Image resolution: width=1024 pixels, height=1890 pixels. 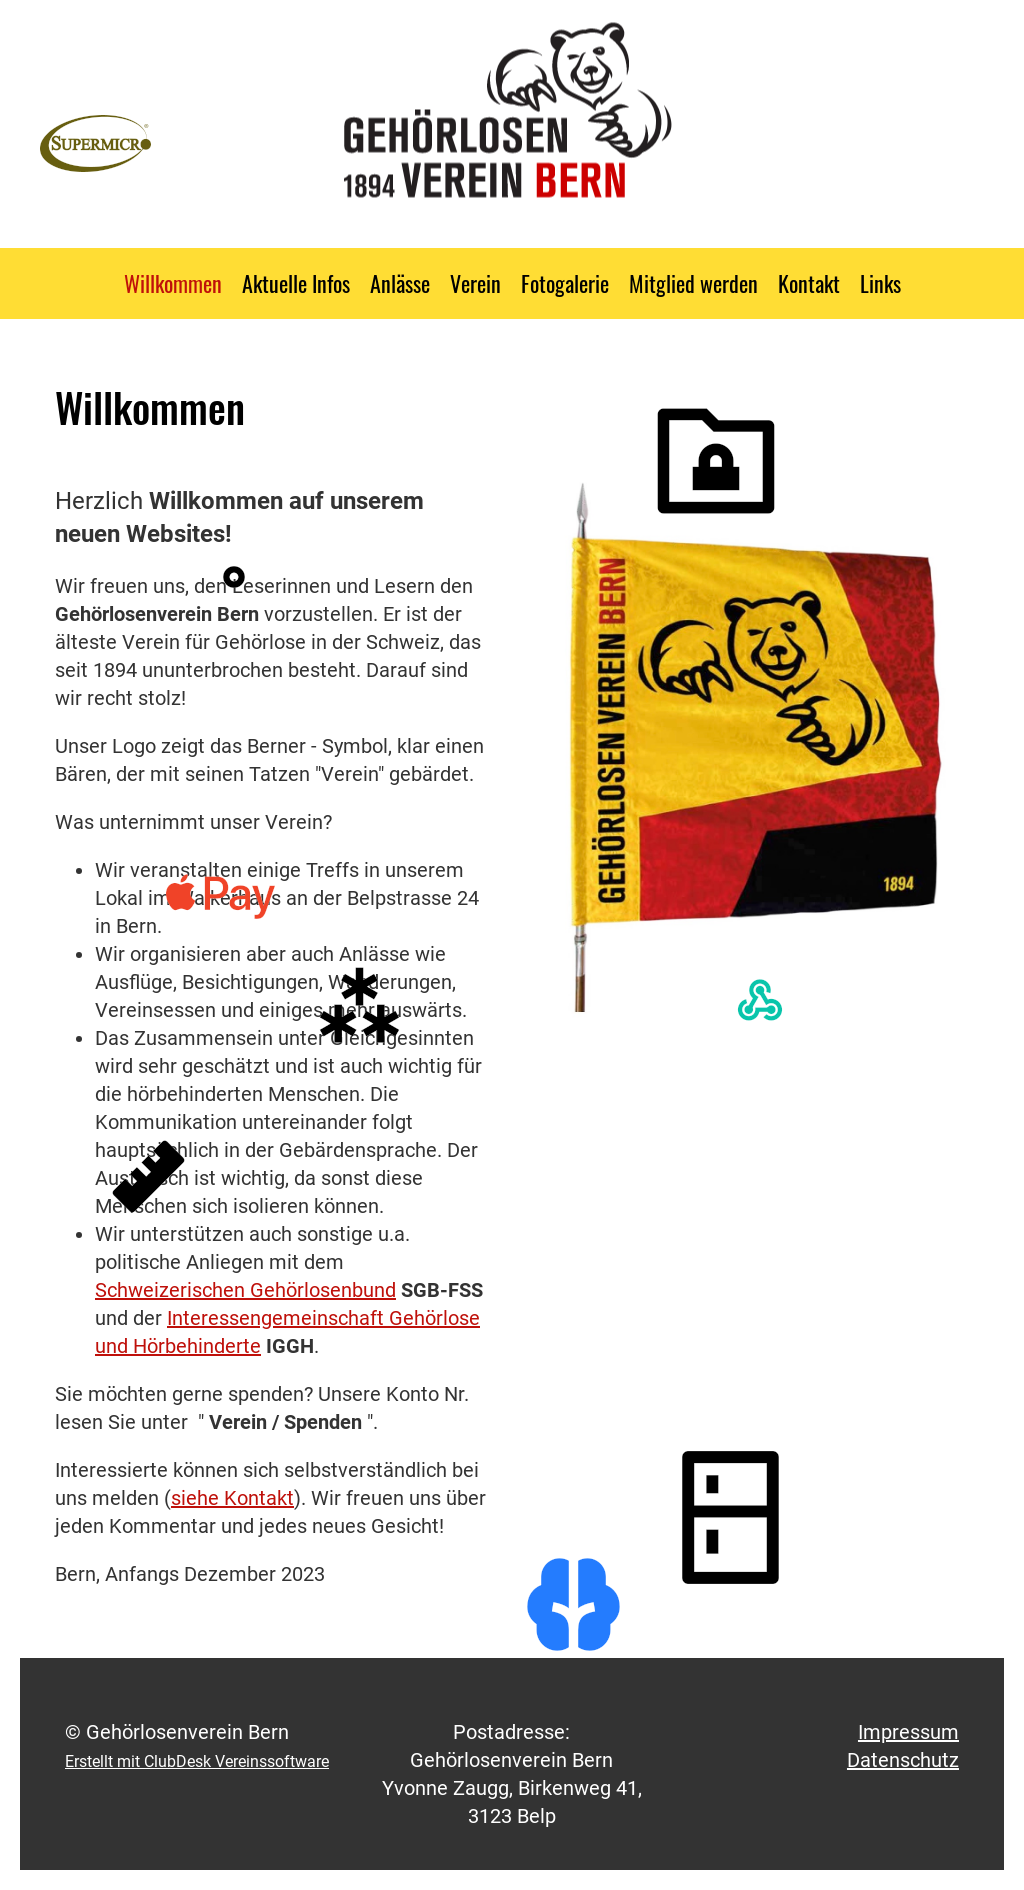 What do you see at coordinates (220, 896) in the screenshot?
I see `pay with Apple Pay` at bounding box center [220, 896].